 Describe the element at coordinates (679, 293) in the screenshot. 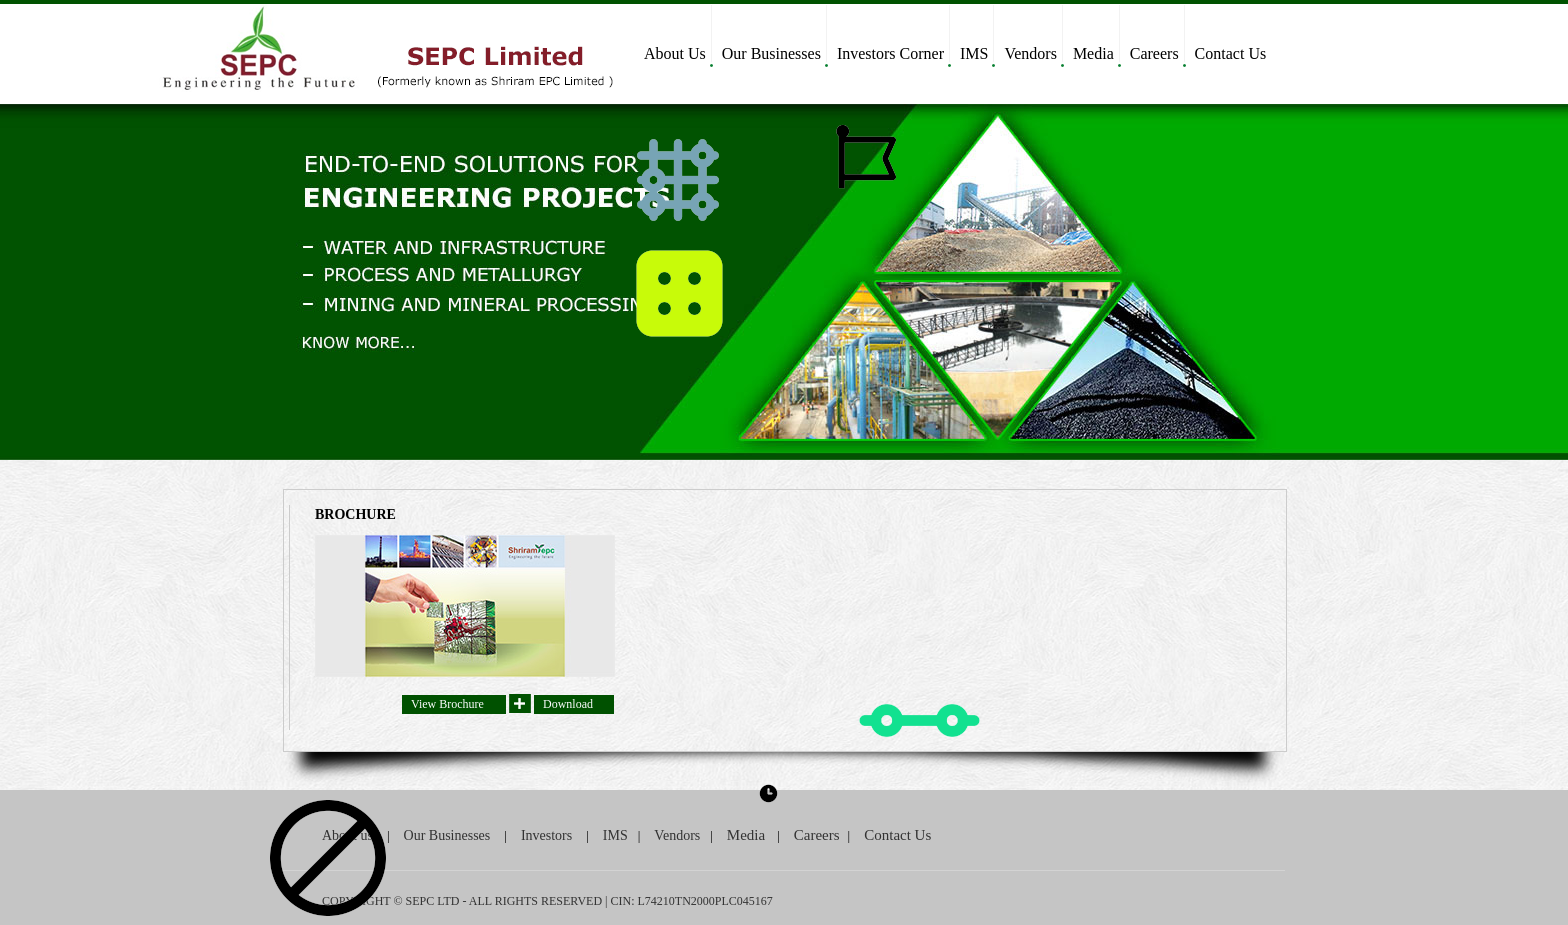

I see `roll or randomize with a value of four` at that location.